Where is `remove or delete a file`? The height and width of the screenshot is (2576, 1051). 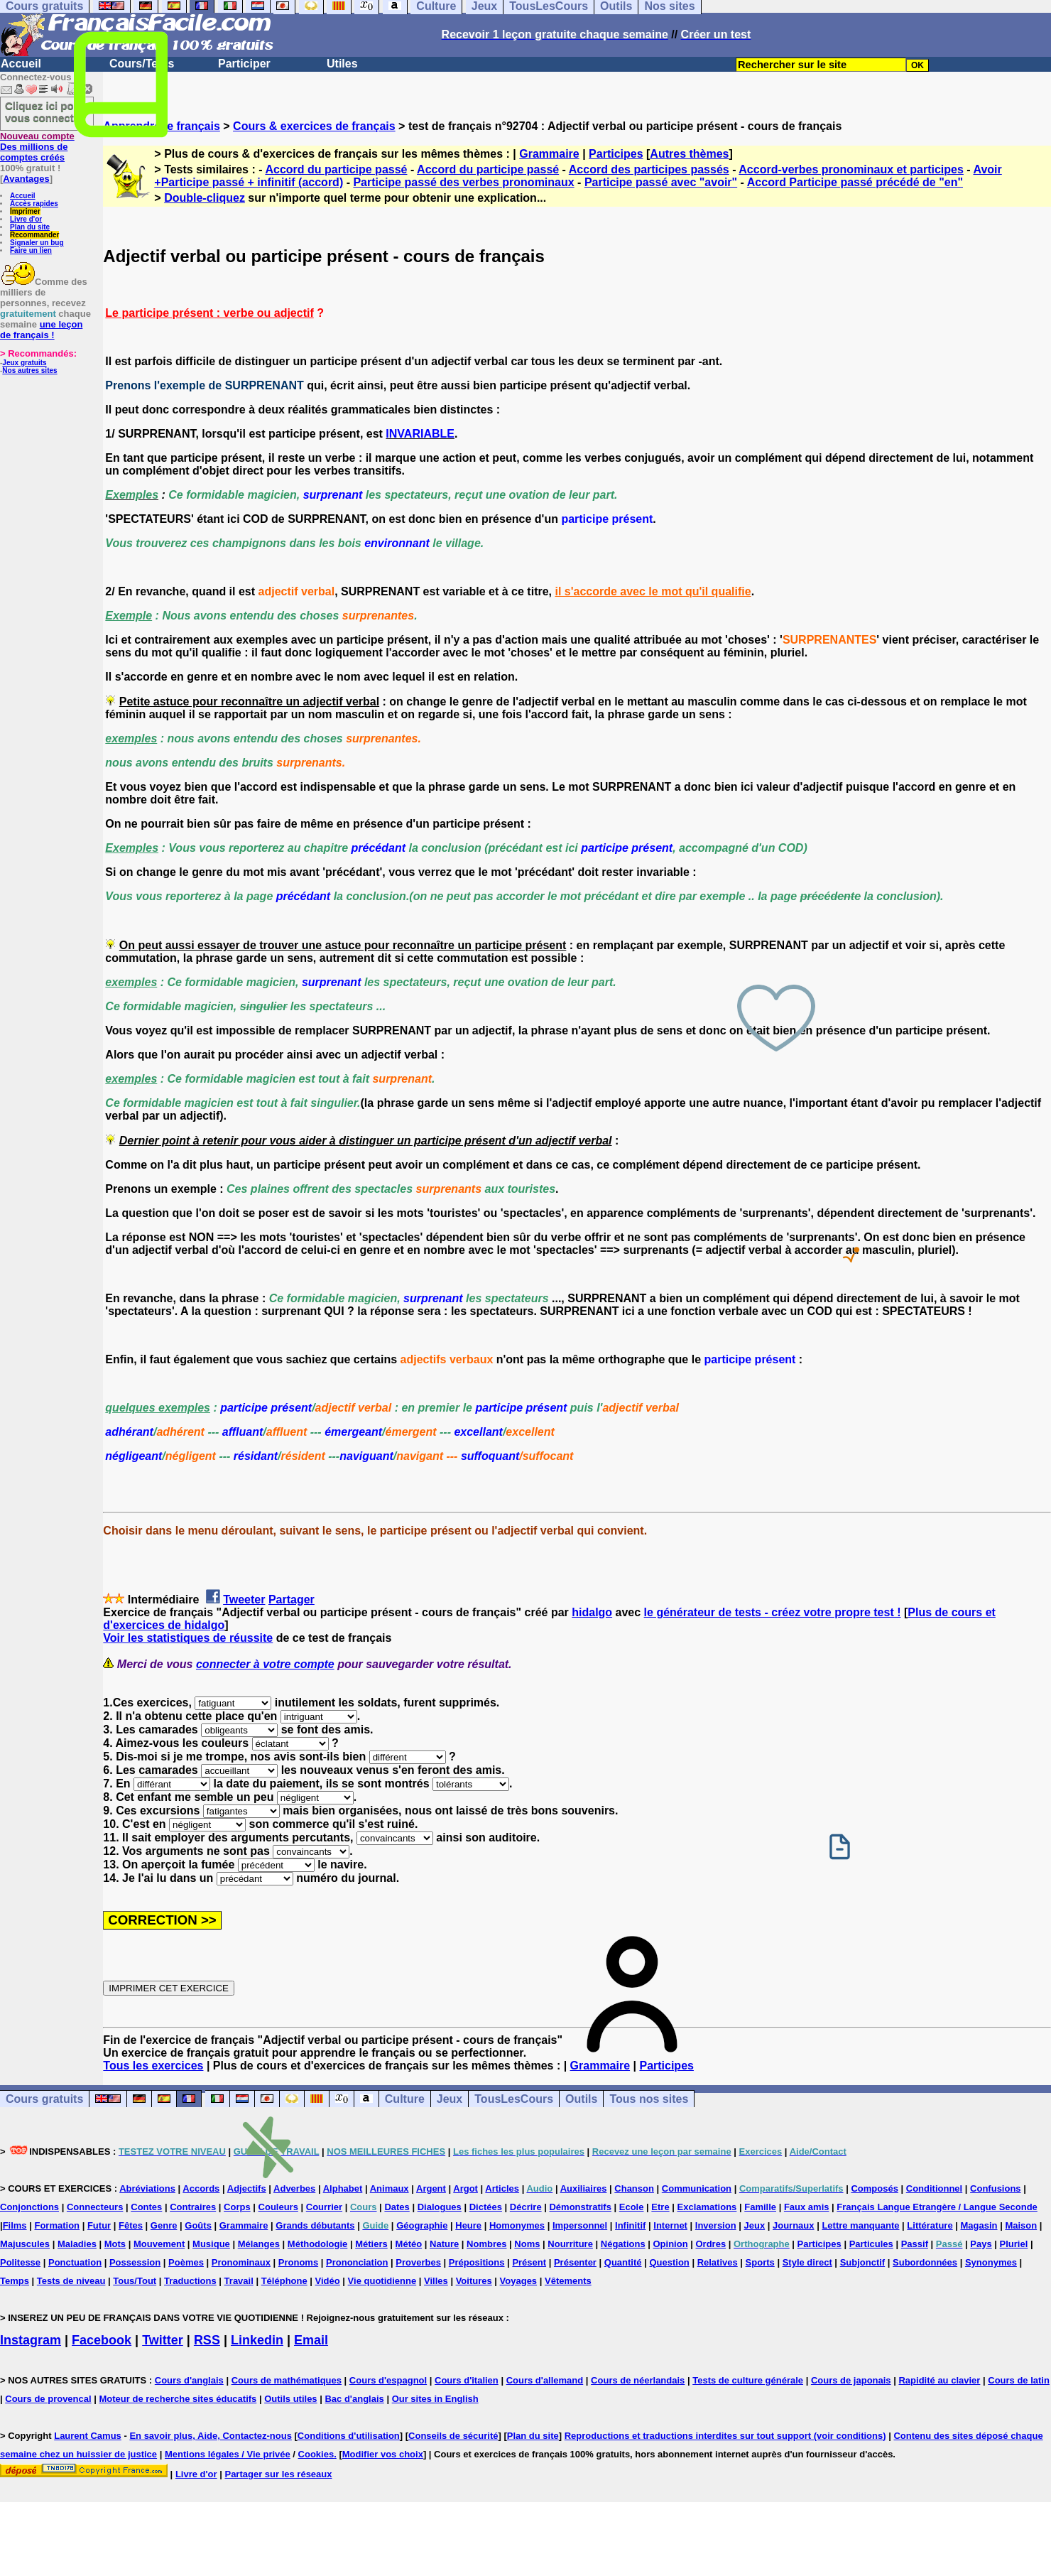
remove or delete a file is located at coordinates (839, 1846).